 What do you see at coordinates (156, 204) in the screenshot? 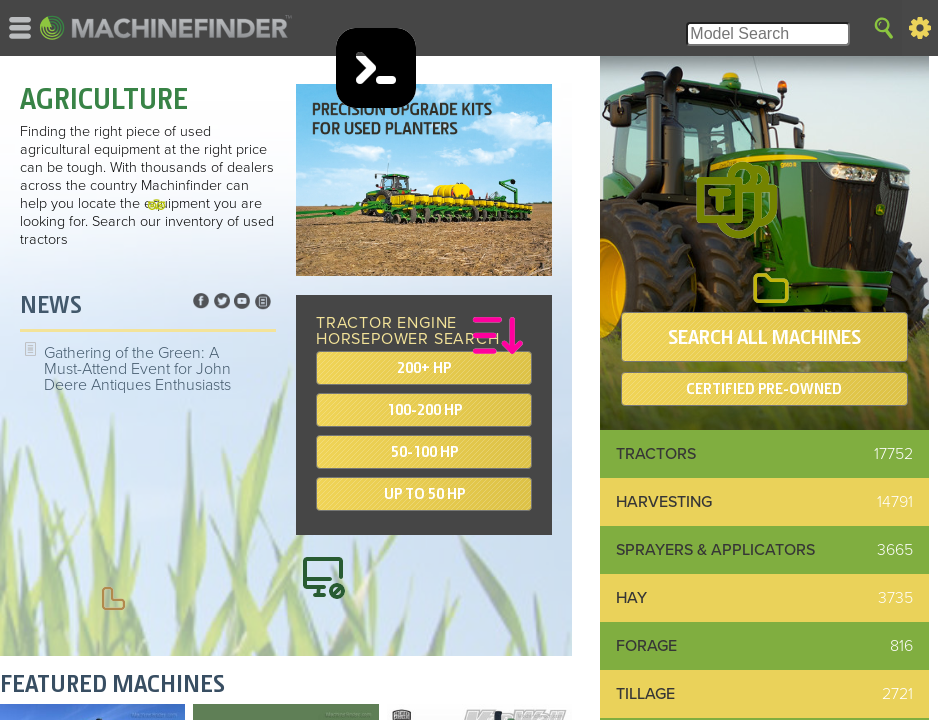
I see `view tripadvisor reviews and ratings` at bounding box center [156, 204].